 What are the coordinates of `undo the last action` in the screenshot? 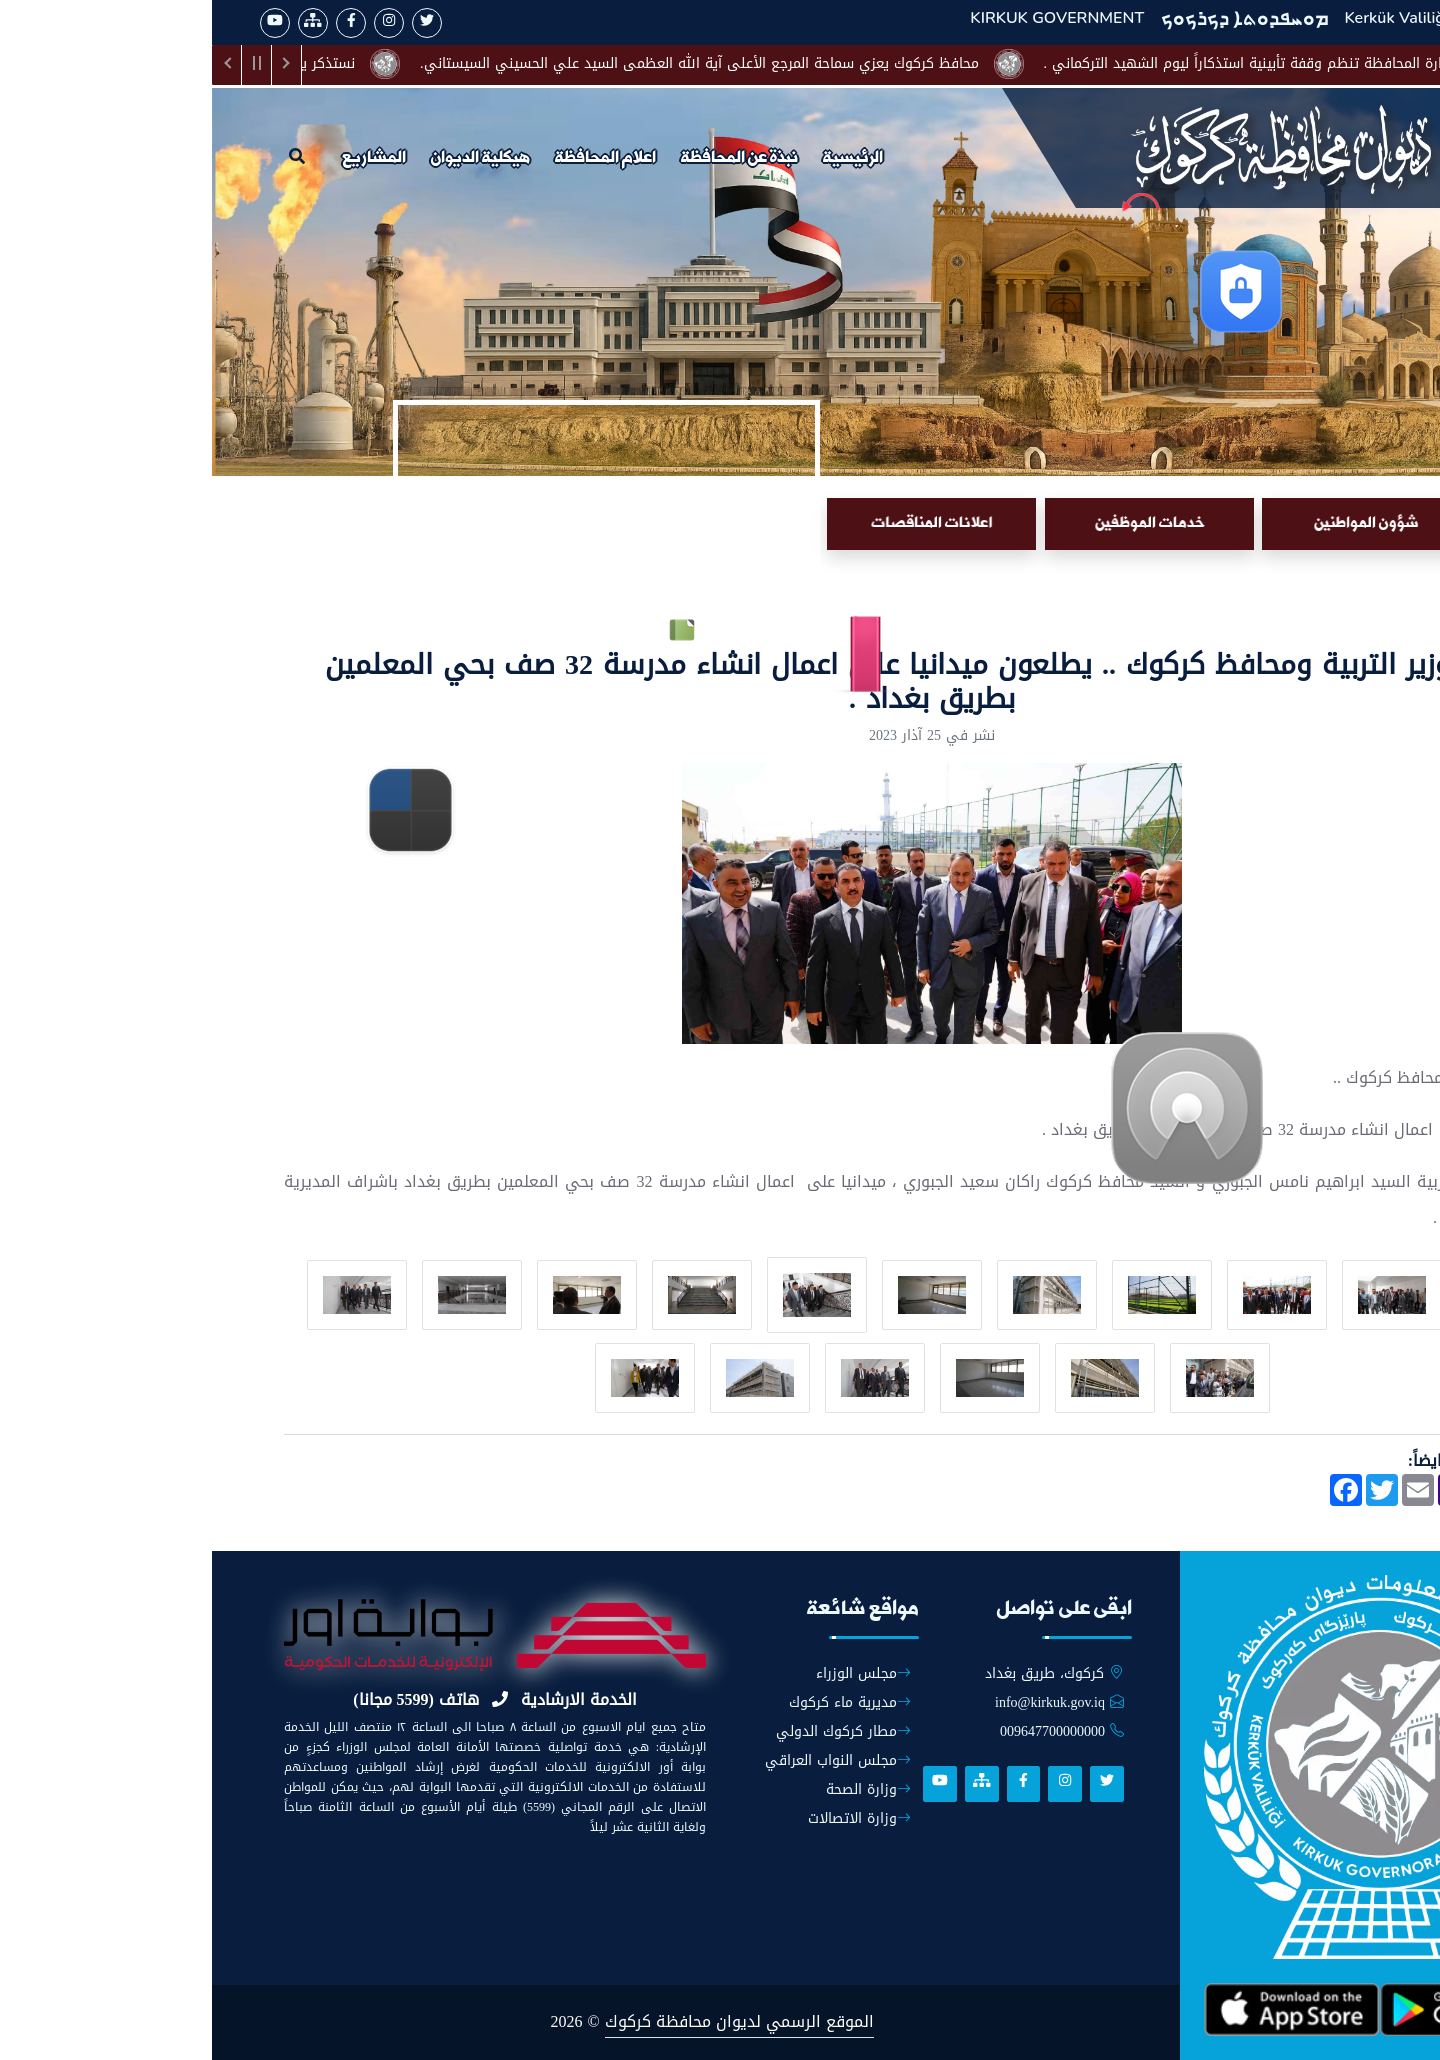 It's located at (1142, 202).